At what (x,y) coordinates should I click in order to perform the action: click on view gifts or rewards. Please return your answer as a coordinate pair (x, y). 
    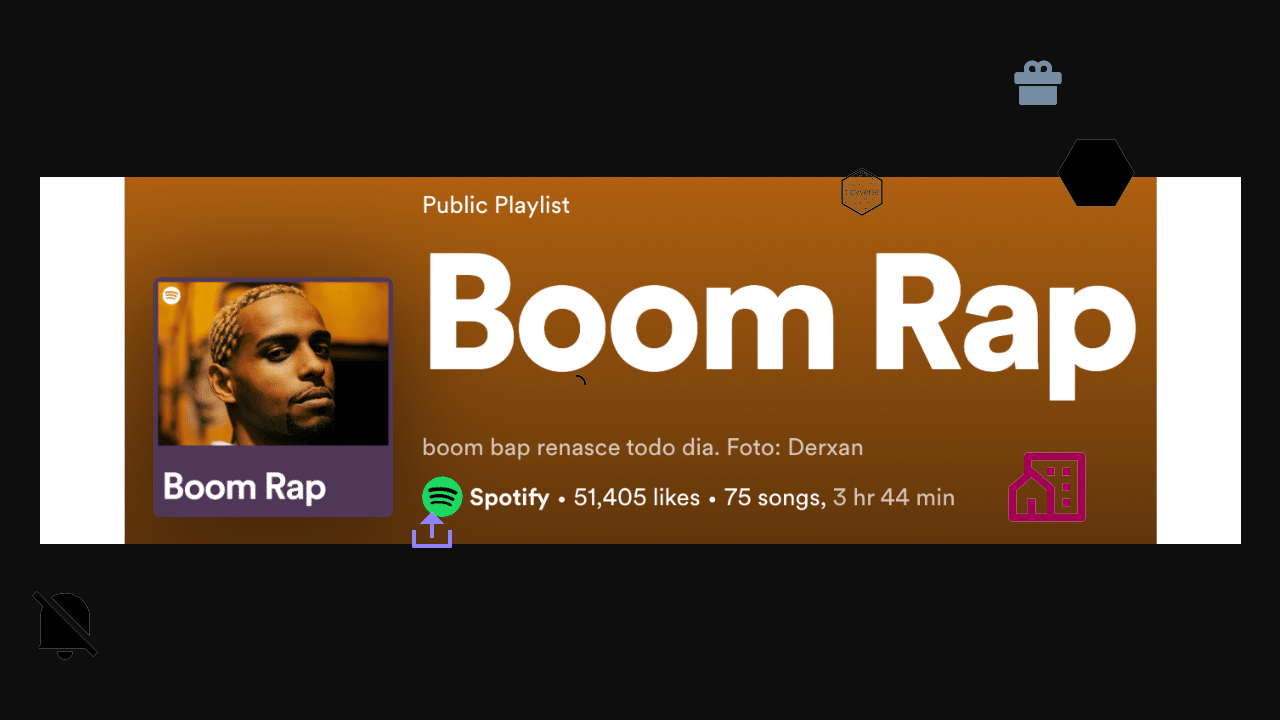
    Looking at the image, I should click on (1038, 84).